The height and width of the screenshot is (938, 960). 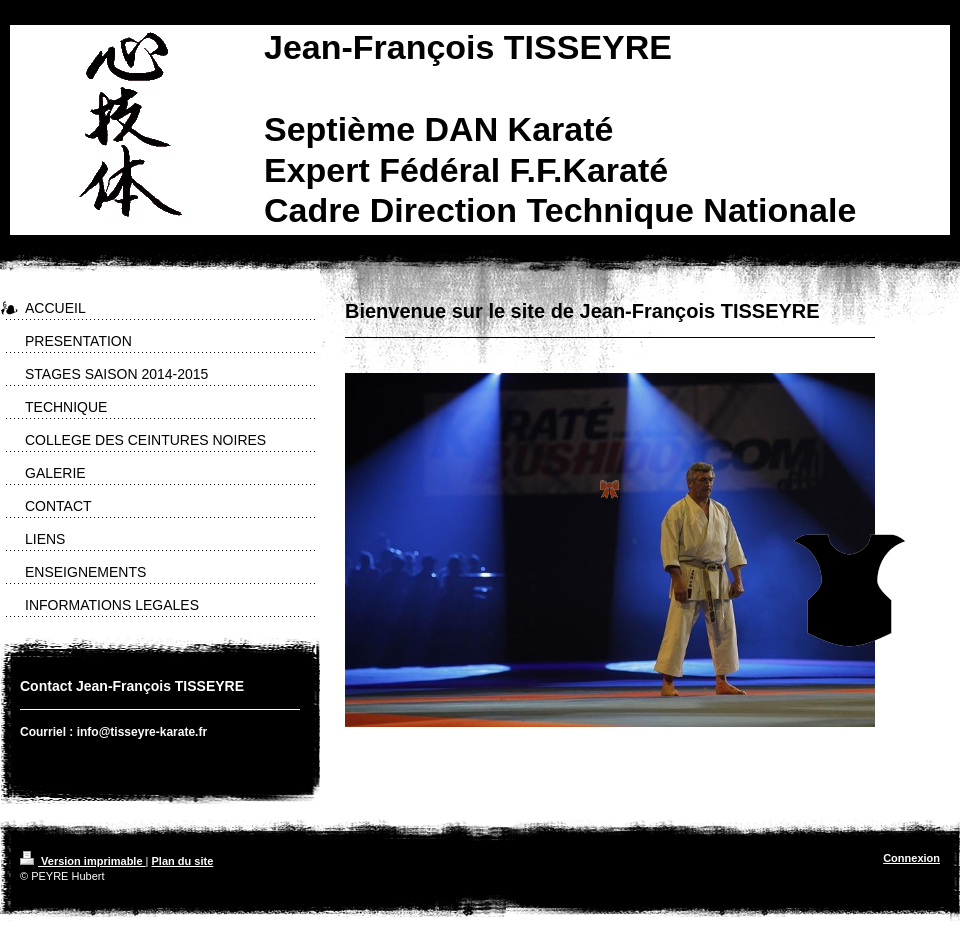 I want to click on equip body armor or protective vest, so click(x=849, y=590).